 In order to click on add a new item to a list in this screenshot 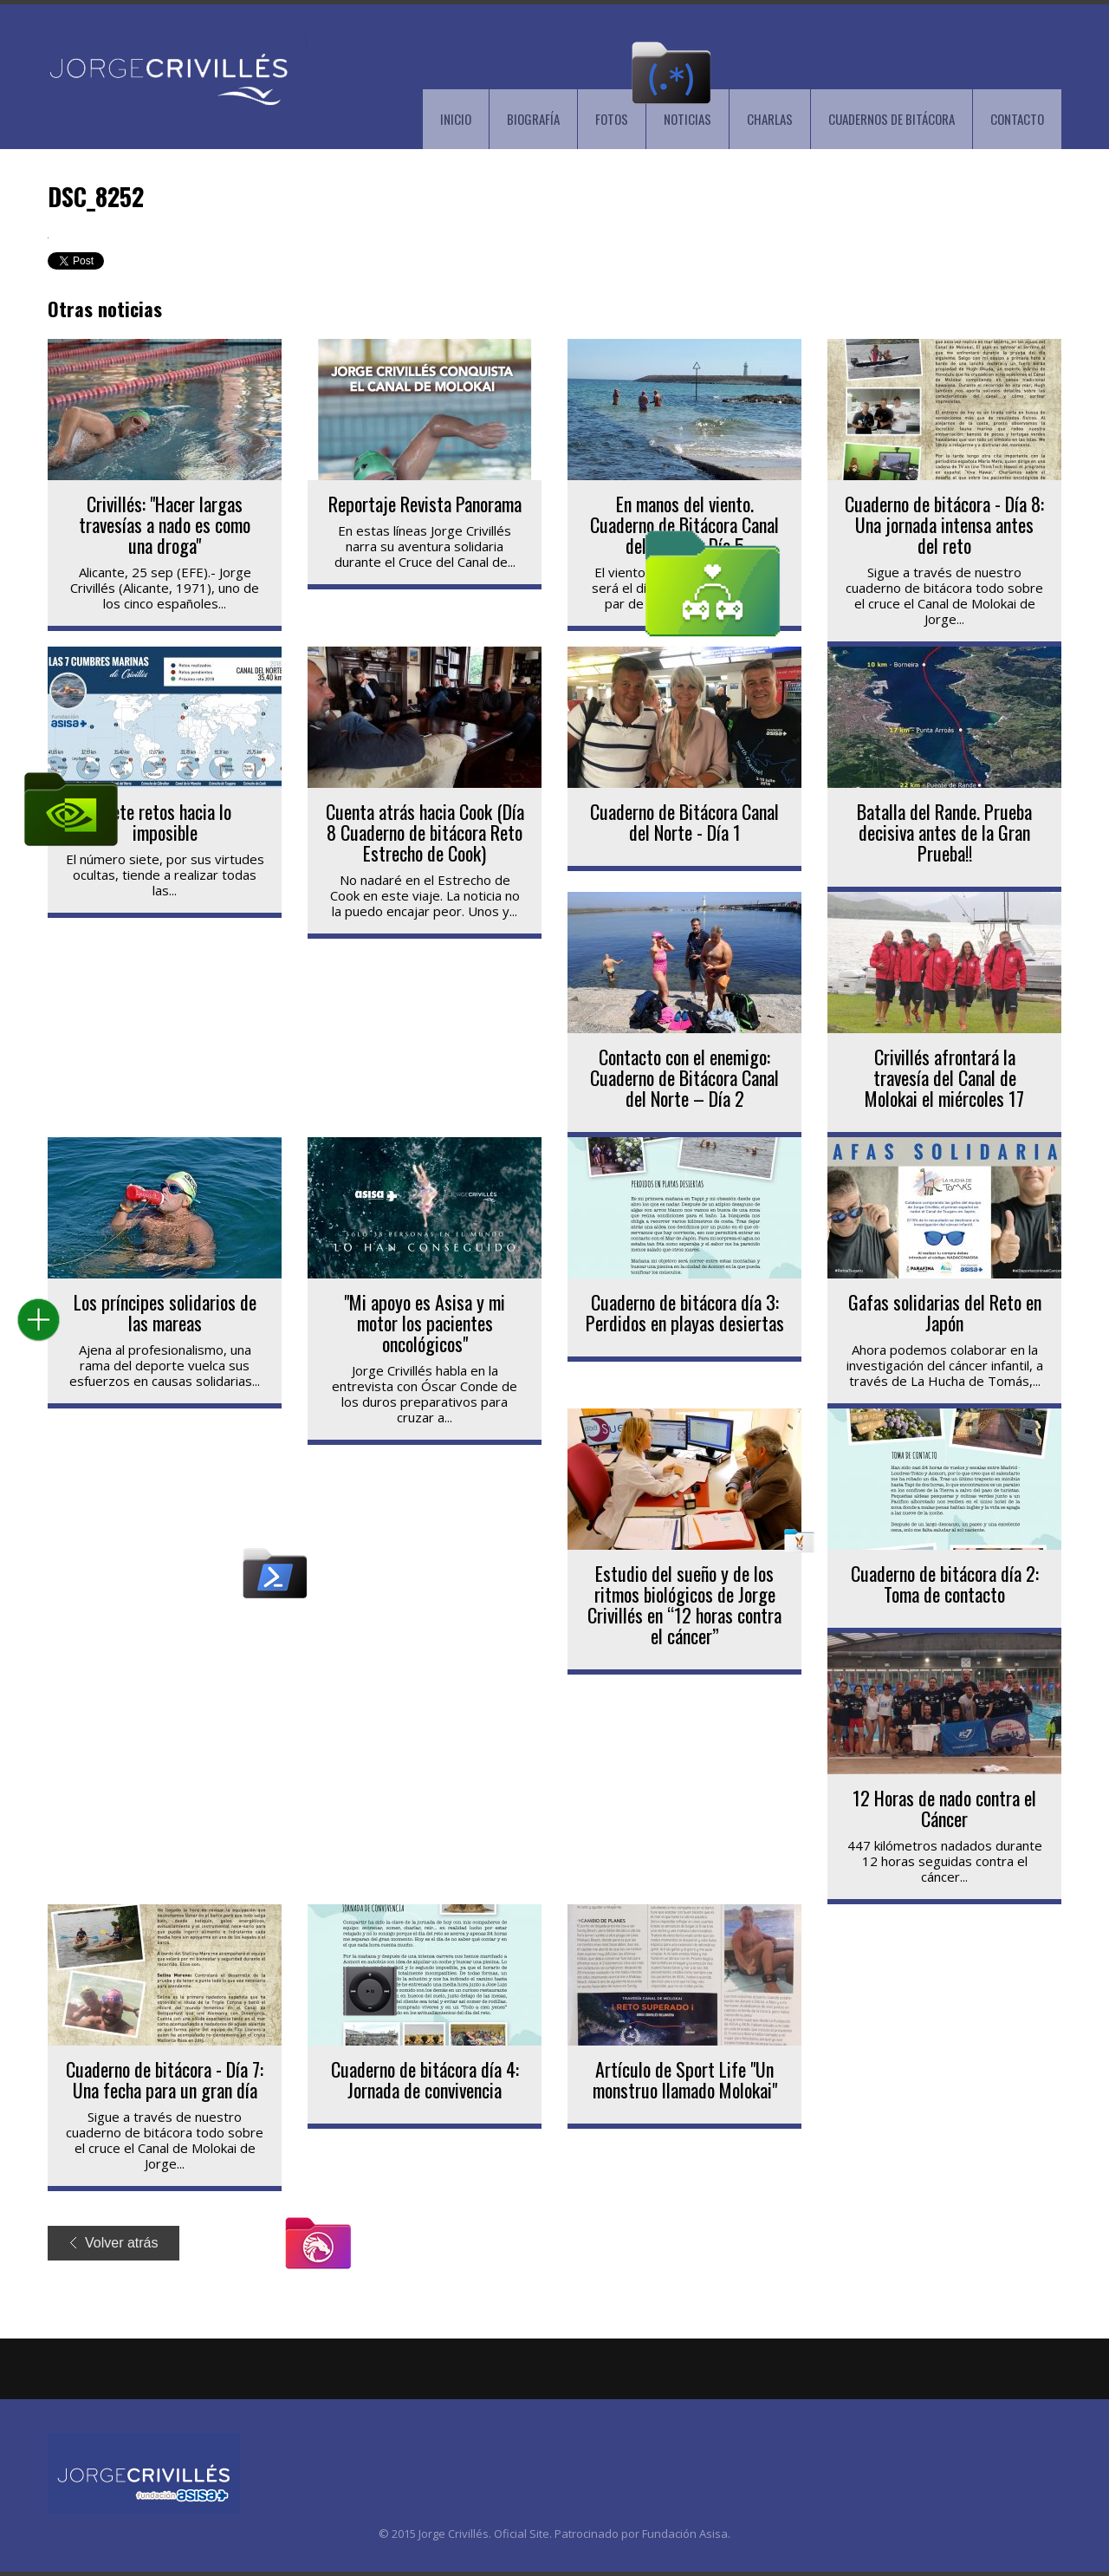, I will do `click(38, 1319)`.